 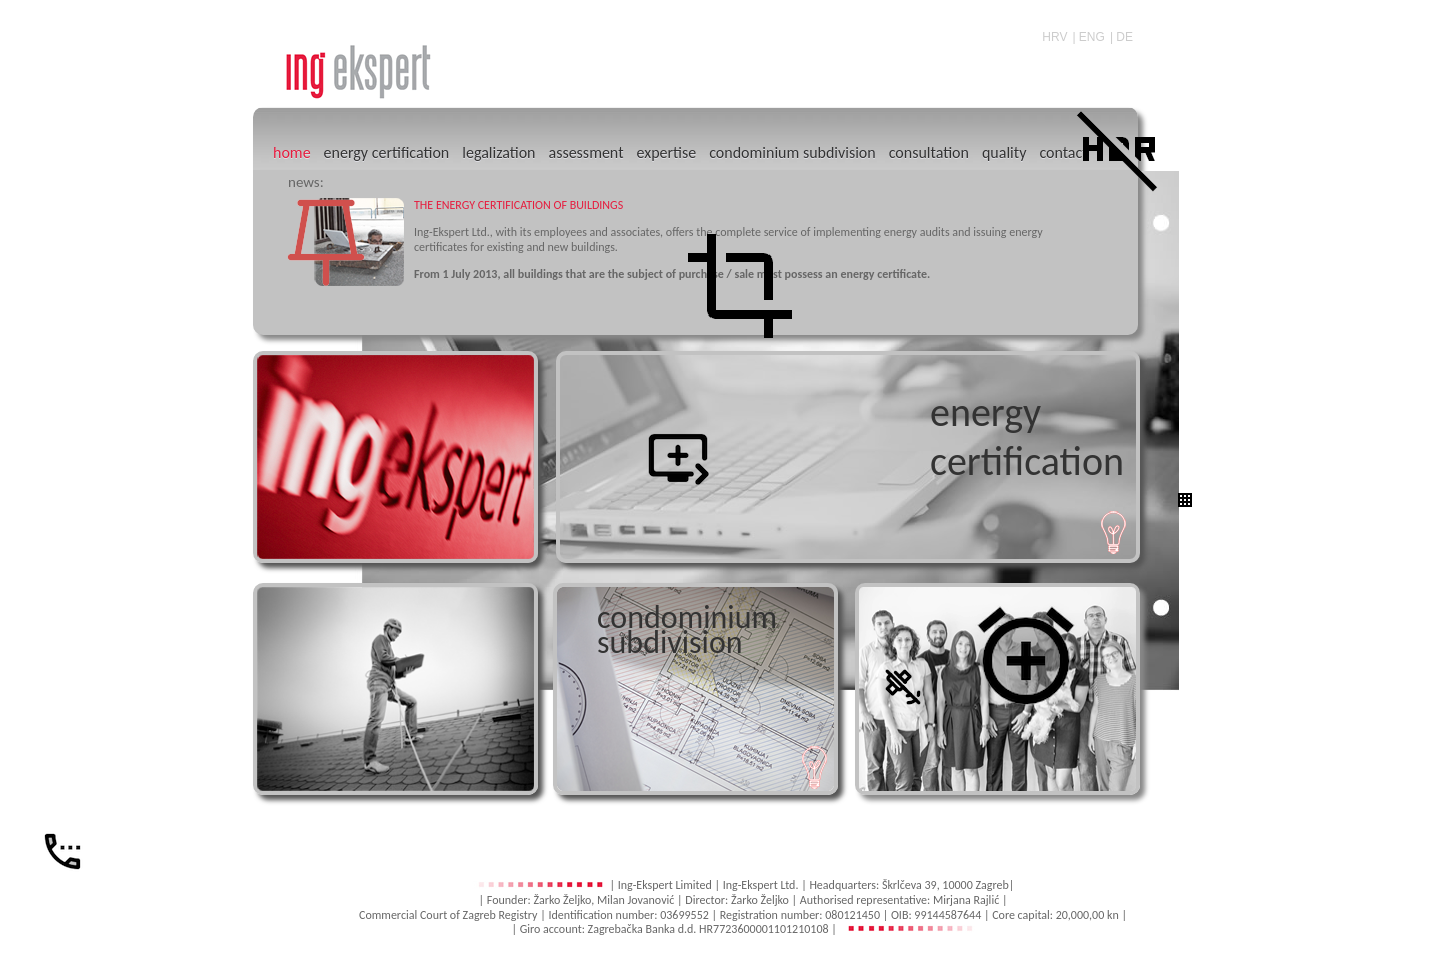 I want to click on add current item to play next in queue, so click(x=678, y=458).